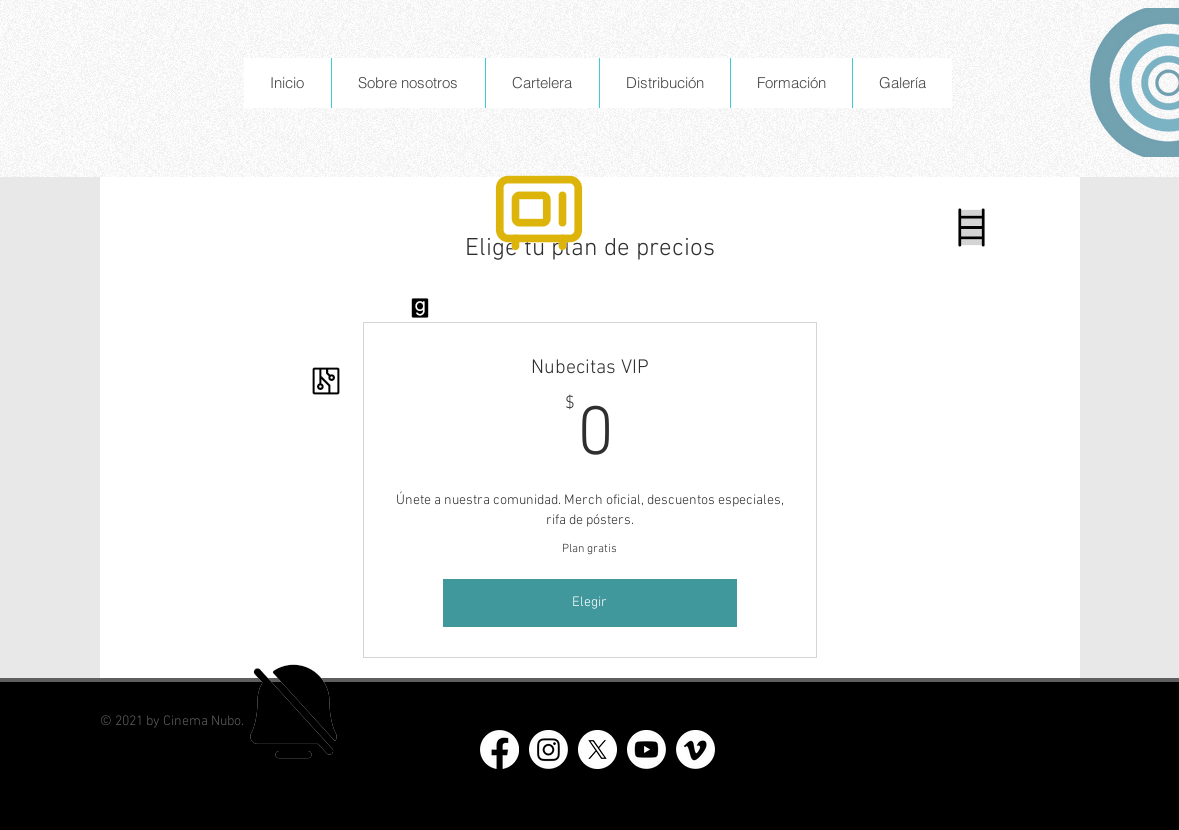 The width and height of the screenshot is (1179, 830). I want to click on access microwave or kitchen appliance controls, so click(539, 211).